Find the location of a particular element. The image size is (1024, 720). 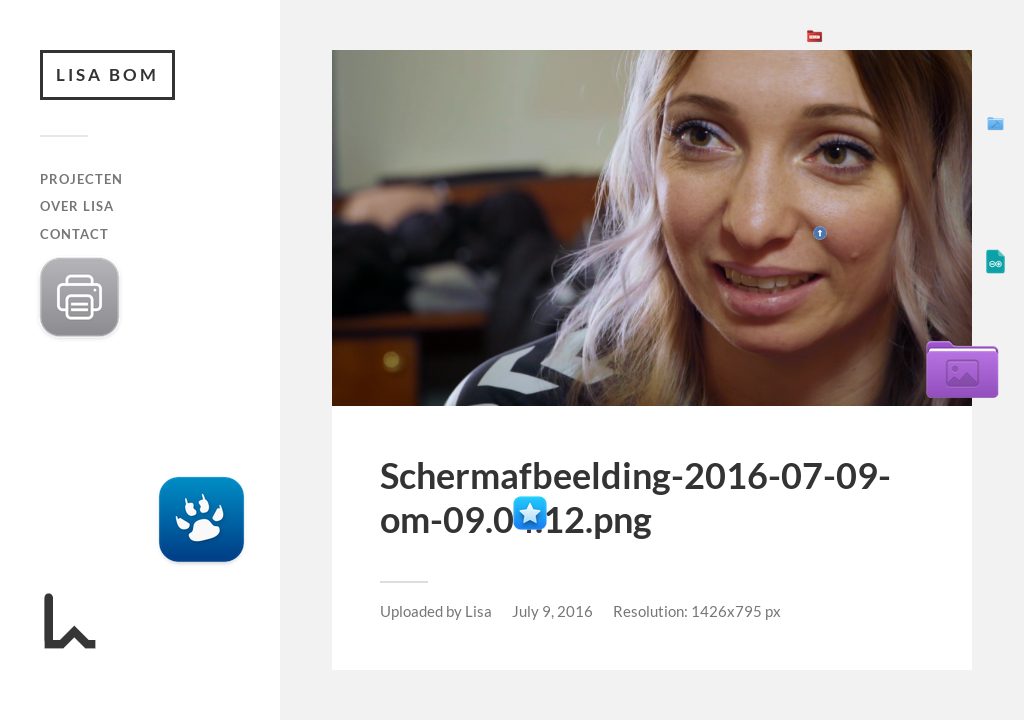

open your images folder is located at coordinates (962, 369).